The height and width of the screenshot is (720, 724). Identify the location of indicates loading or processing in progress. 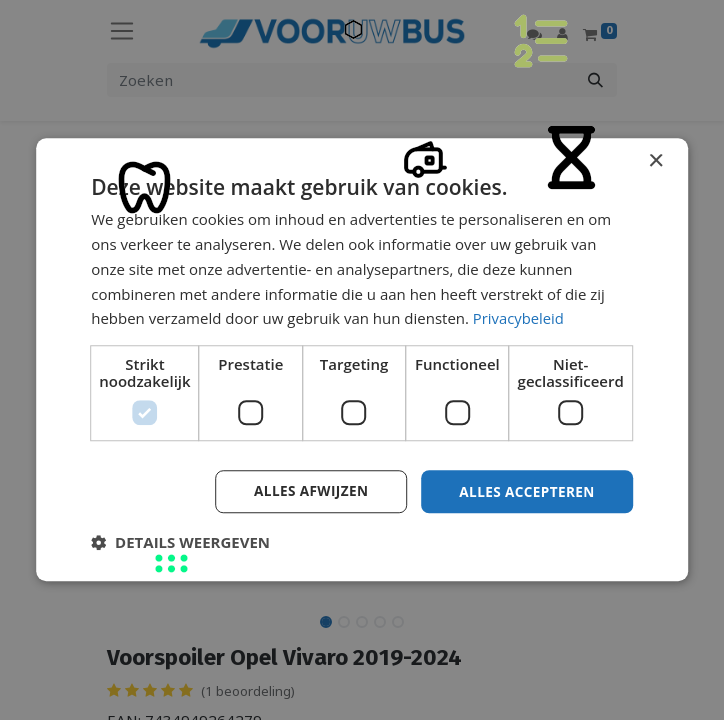
(571, 157).